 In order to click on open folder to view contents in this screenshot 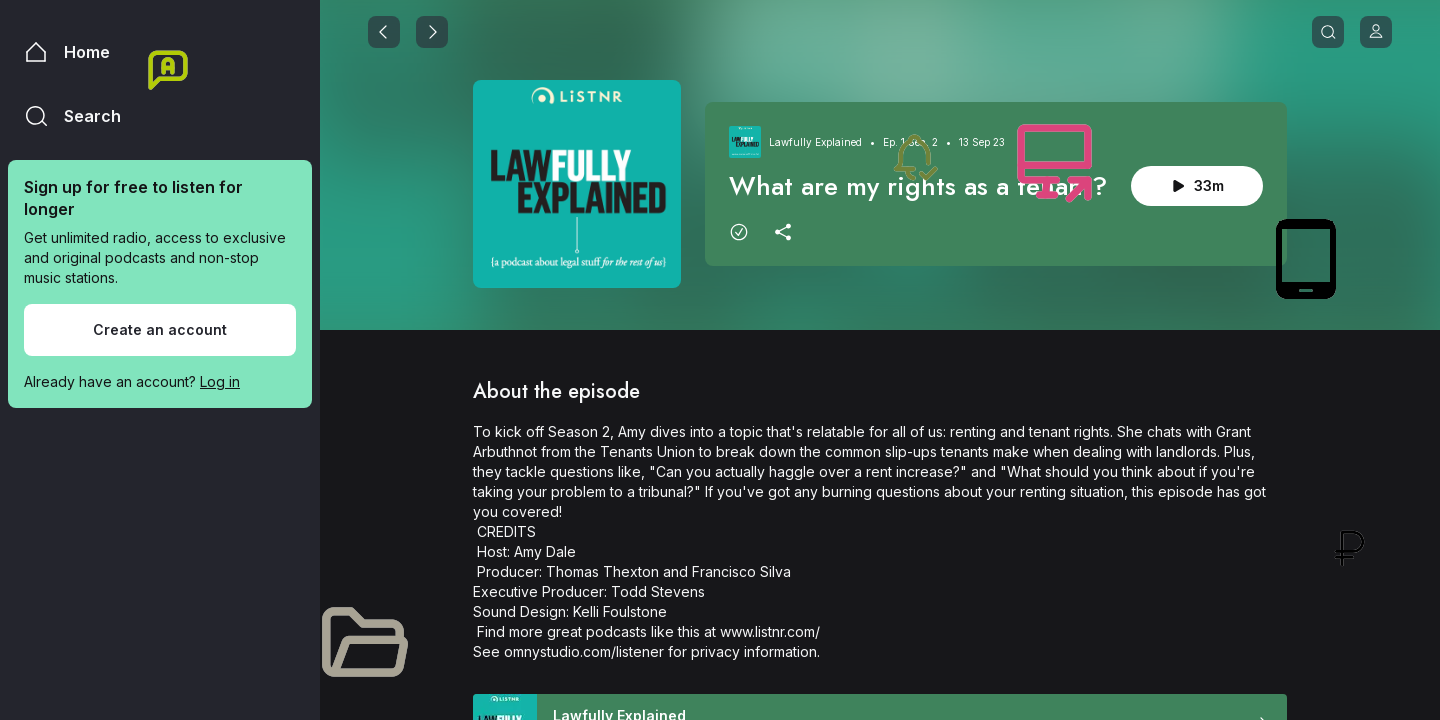, I will do `click(363, 644)`.